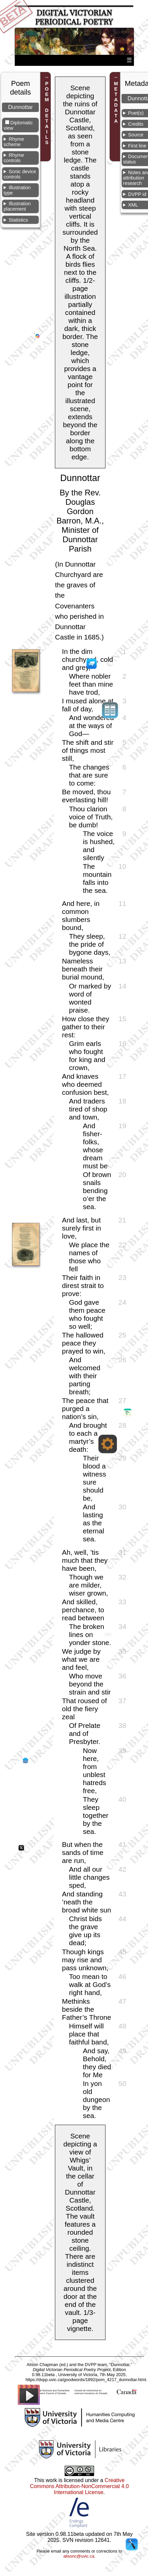  I want to click on open blockbench 3d modeling application, so click(91, 664).